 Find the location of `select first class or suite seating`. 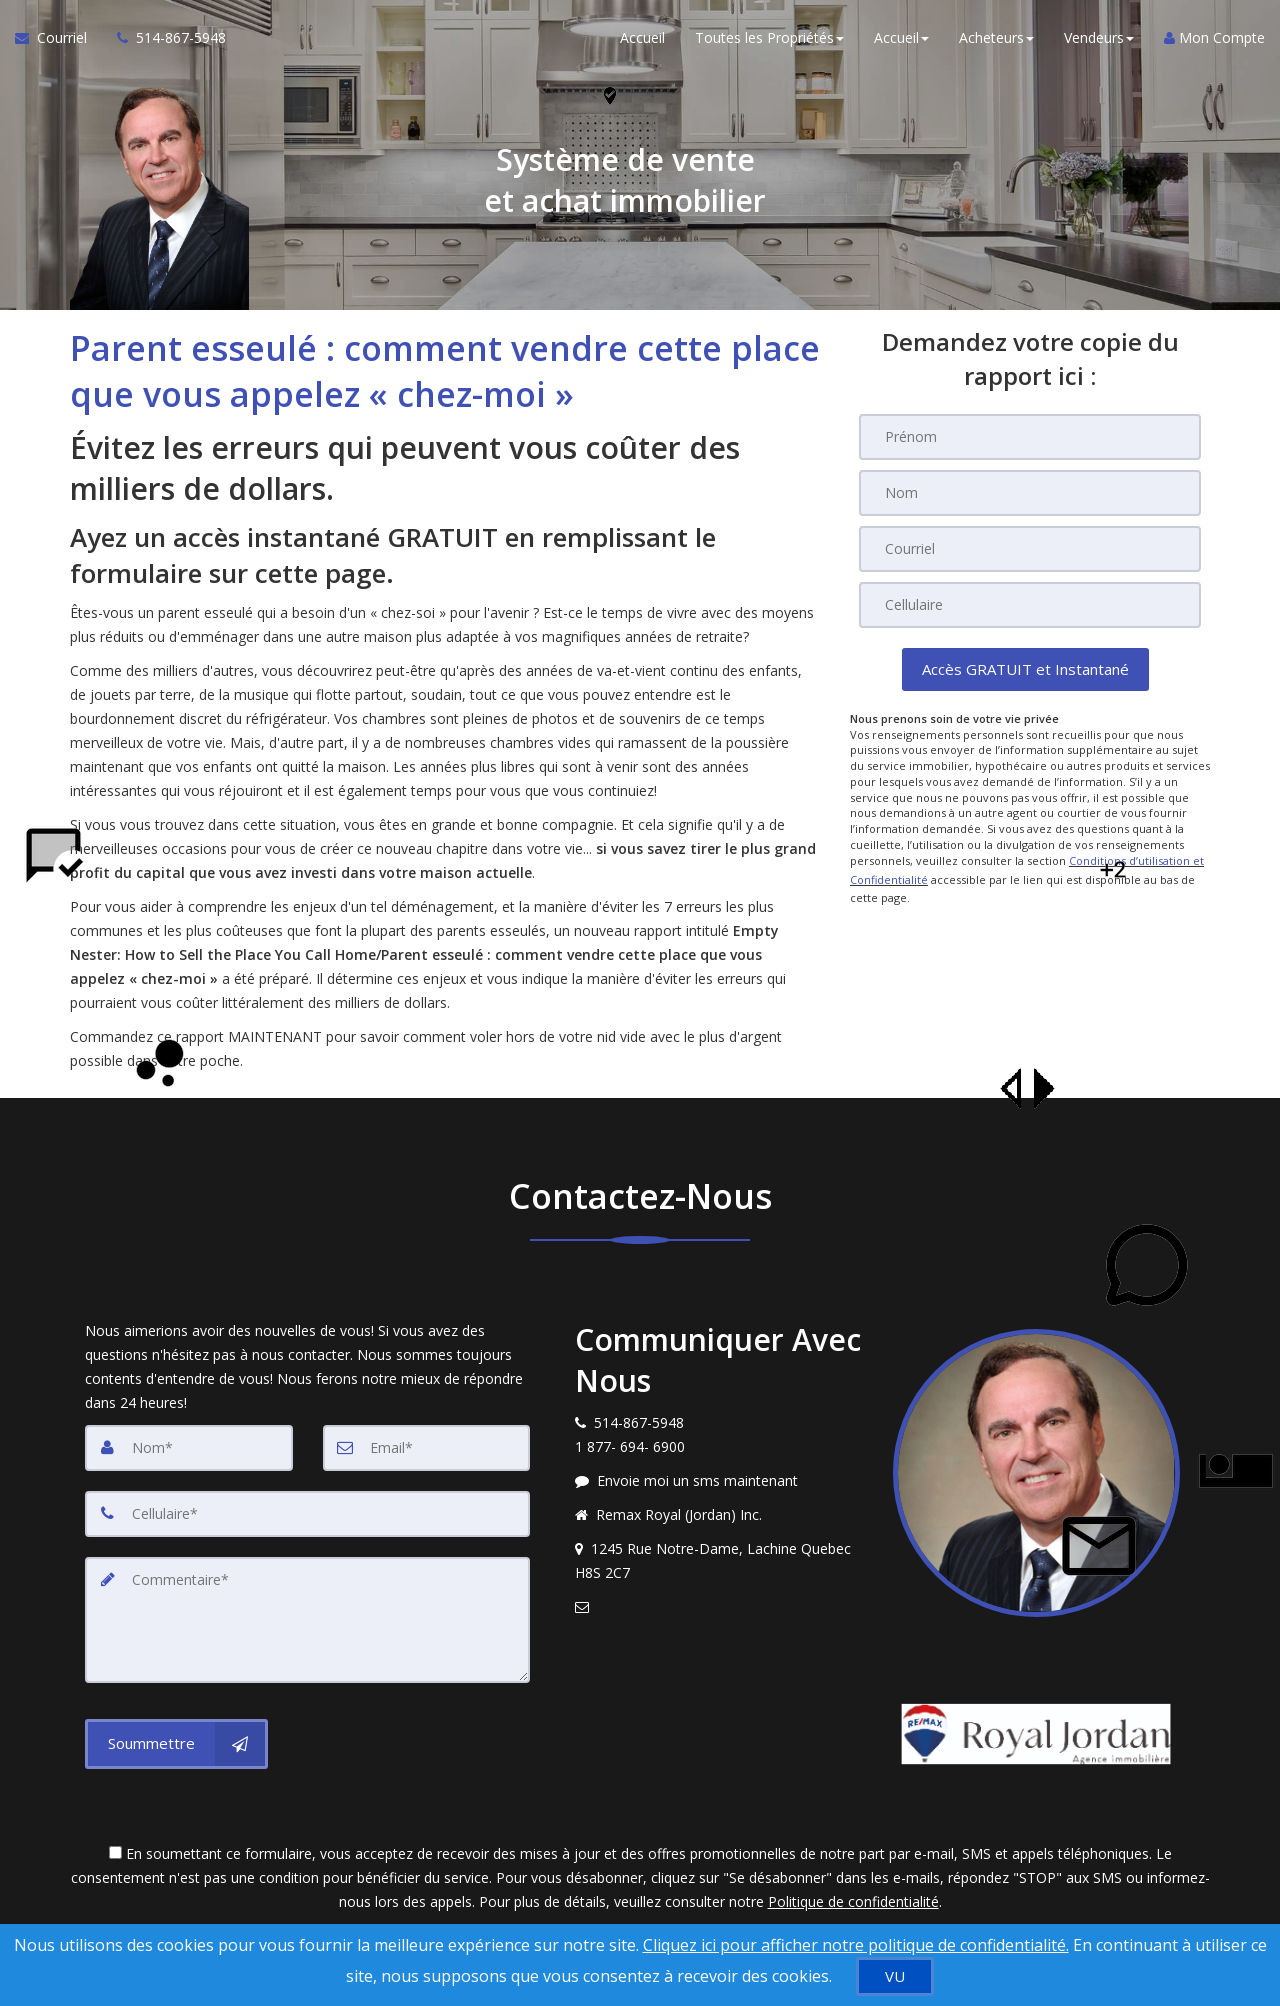

select first class or suite seating is located at coordinates (1236, 1471).